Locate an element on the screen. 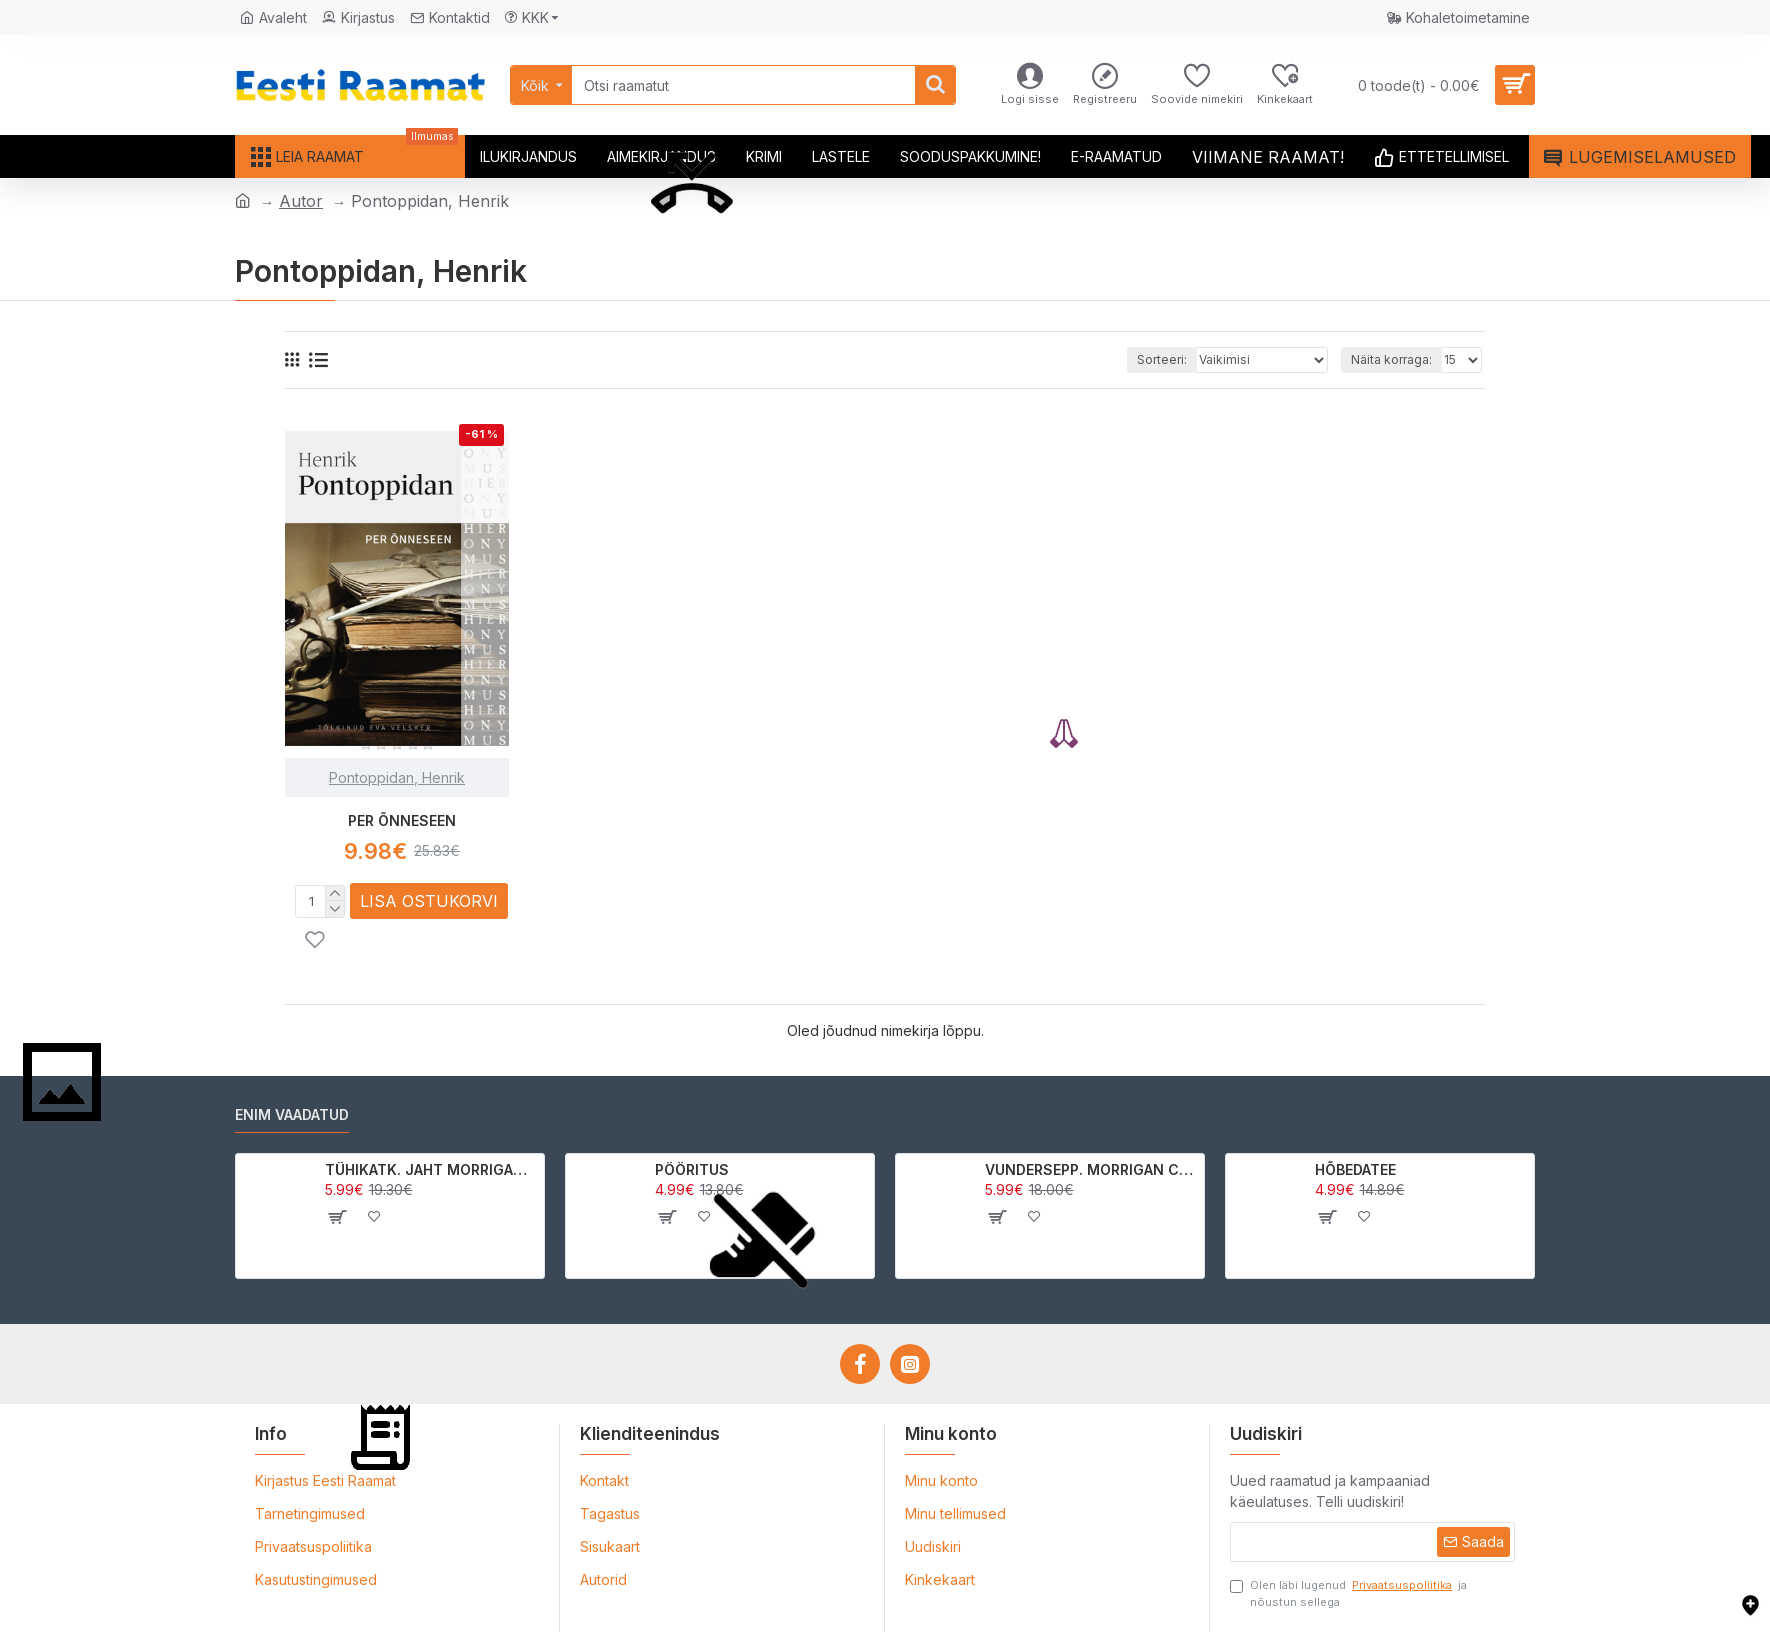 This screenshot has height=1632, width=1770. express gratitude or thanks is located at coordinates (1064, 734).